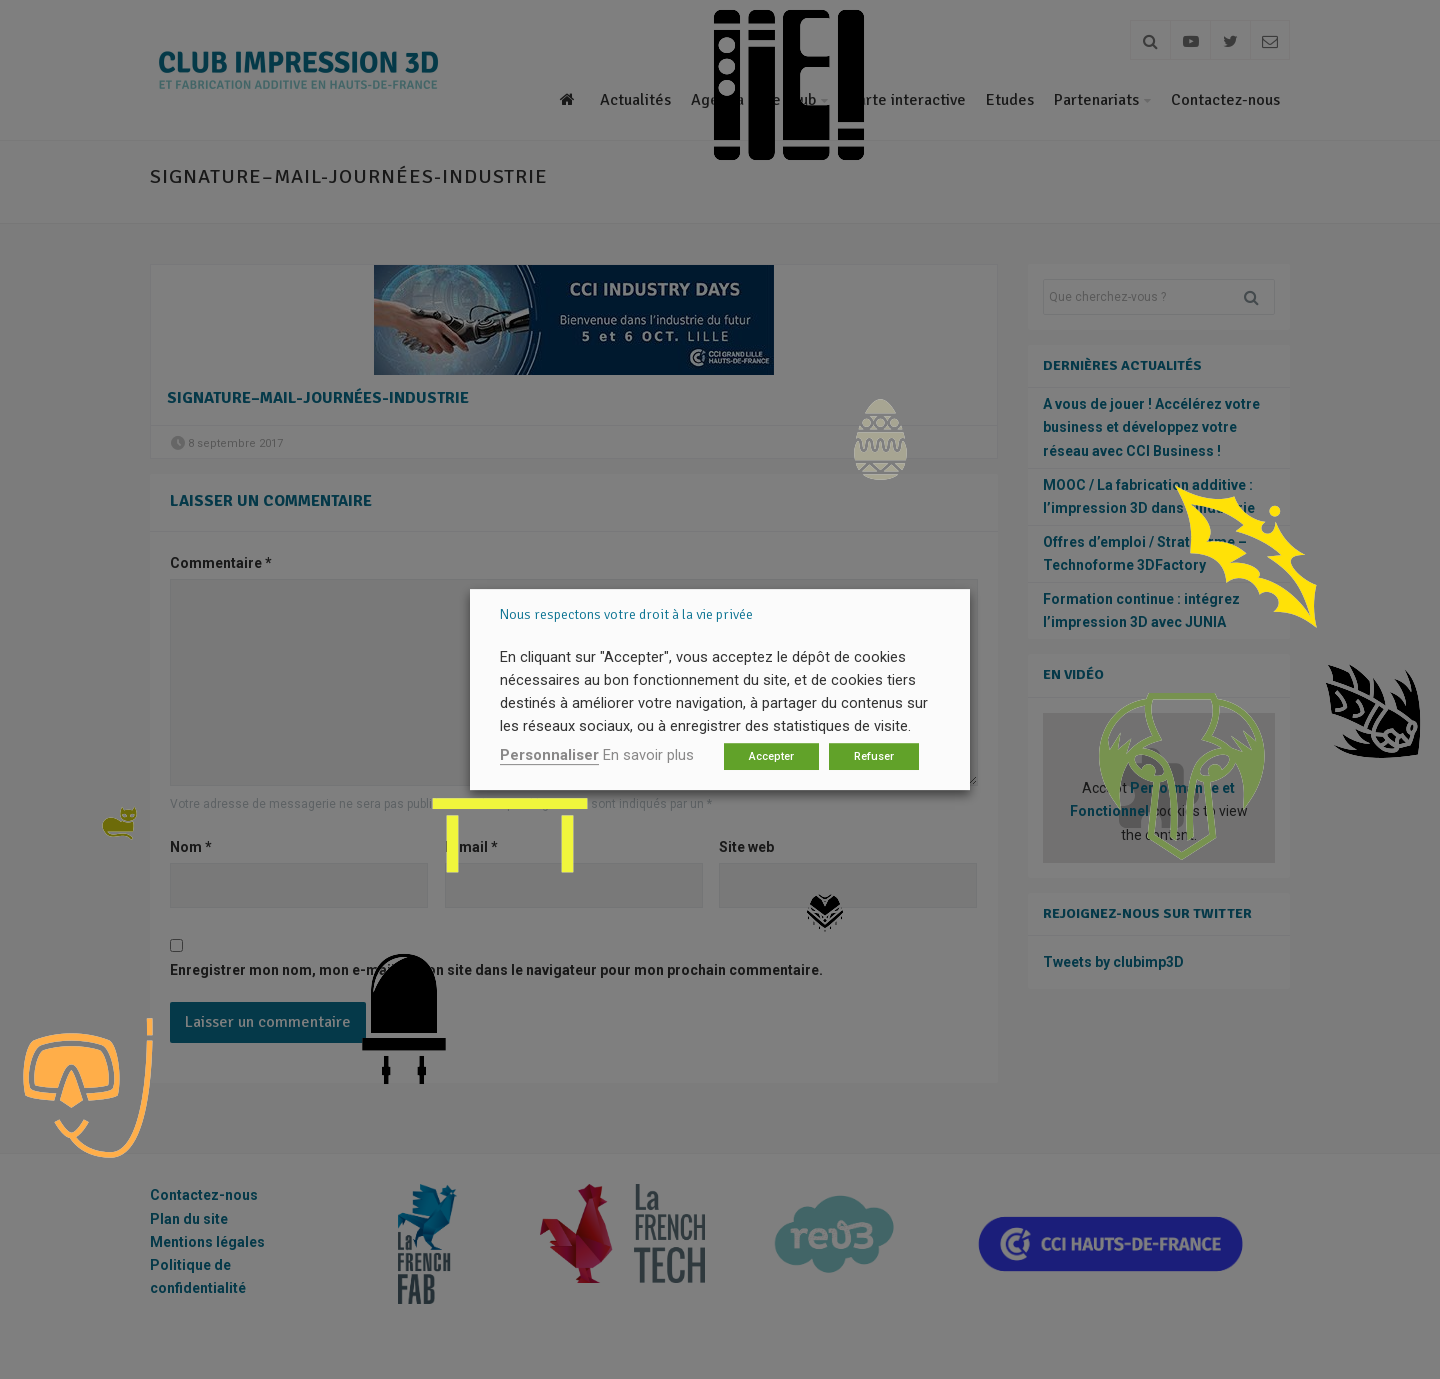 The width and height of the screenshot is (1440, 1379). I want to click on access demon or boss enemy profile, so click(1181, 776).